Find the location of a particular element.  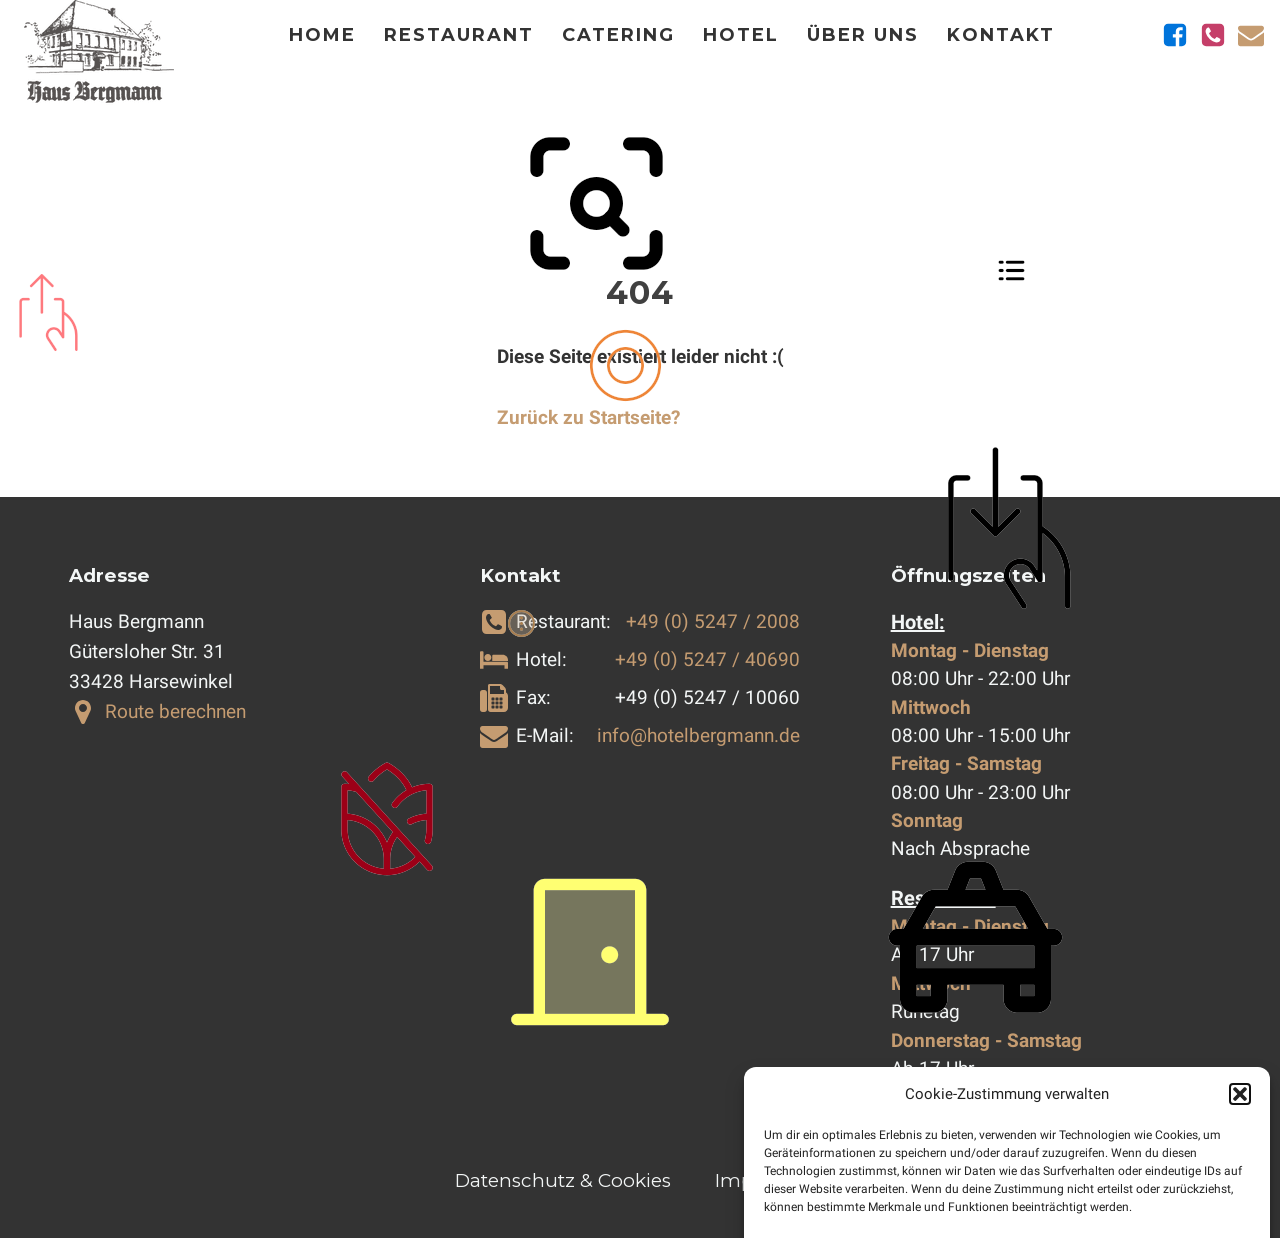

open more options menu is located at coordinates (521, 623).